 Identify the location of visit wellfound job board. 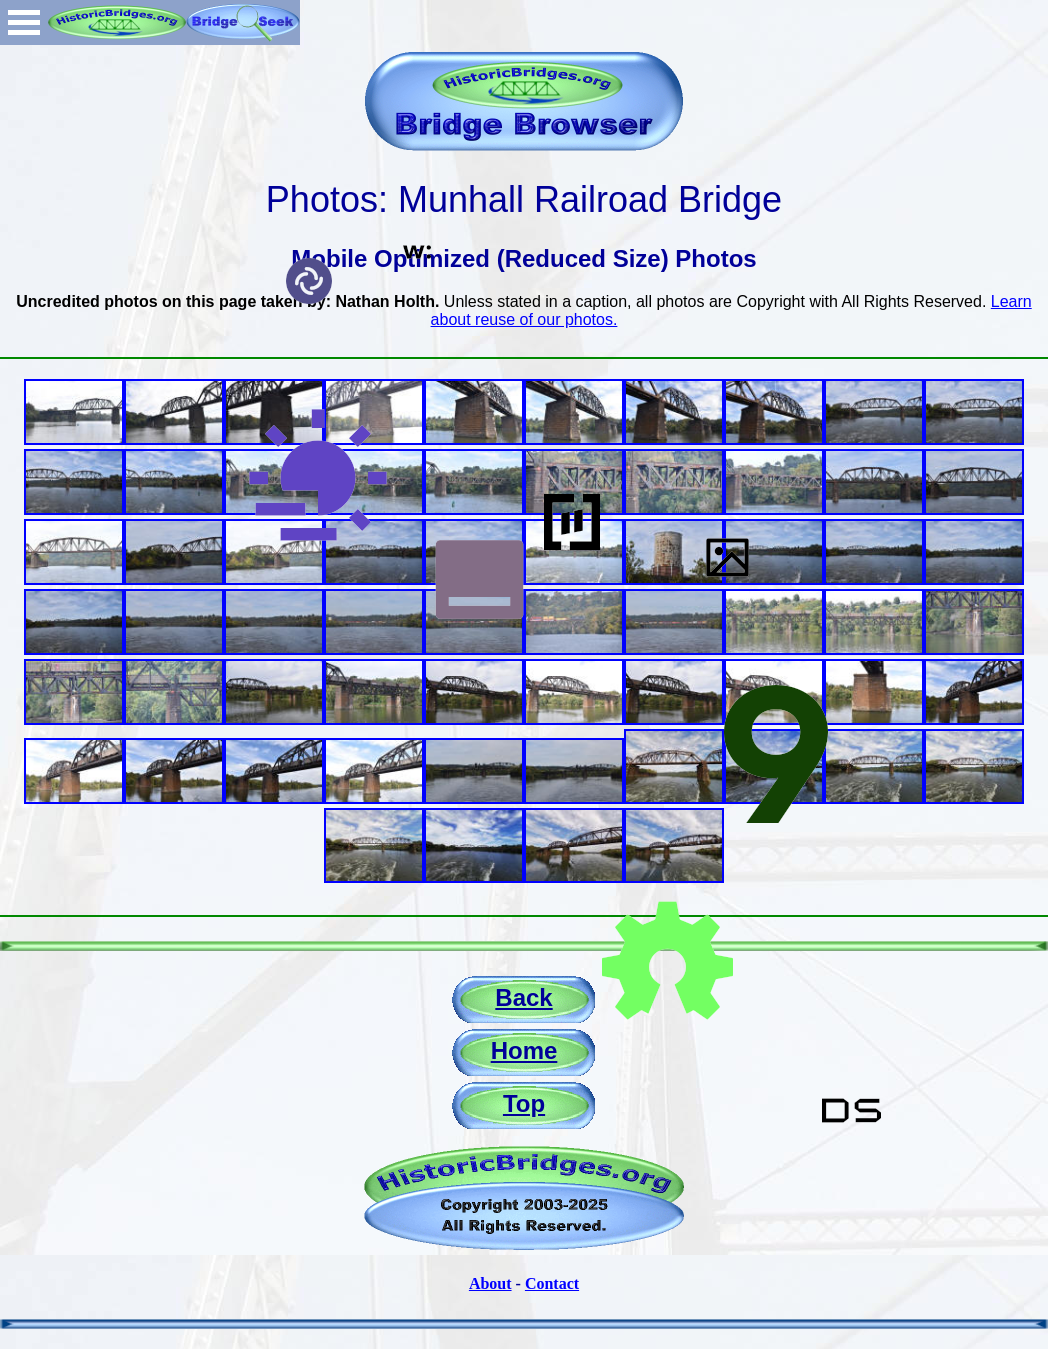
(417, 252).